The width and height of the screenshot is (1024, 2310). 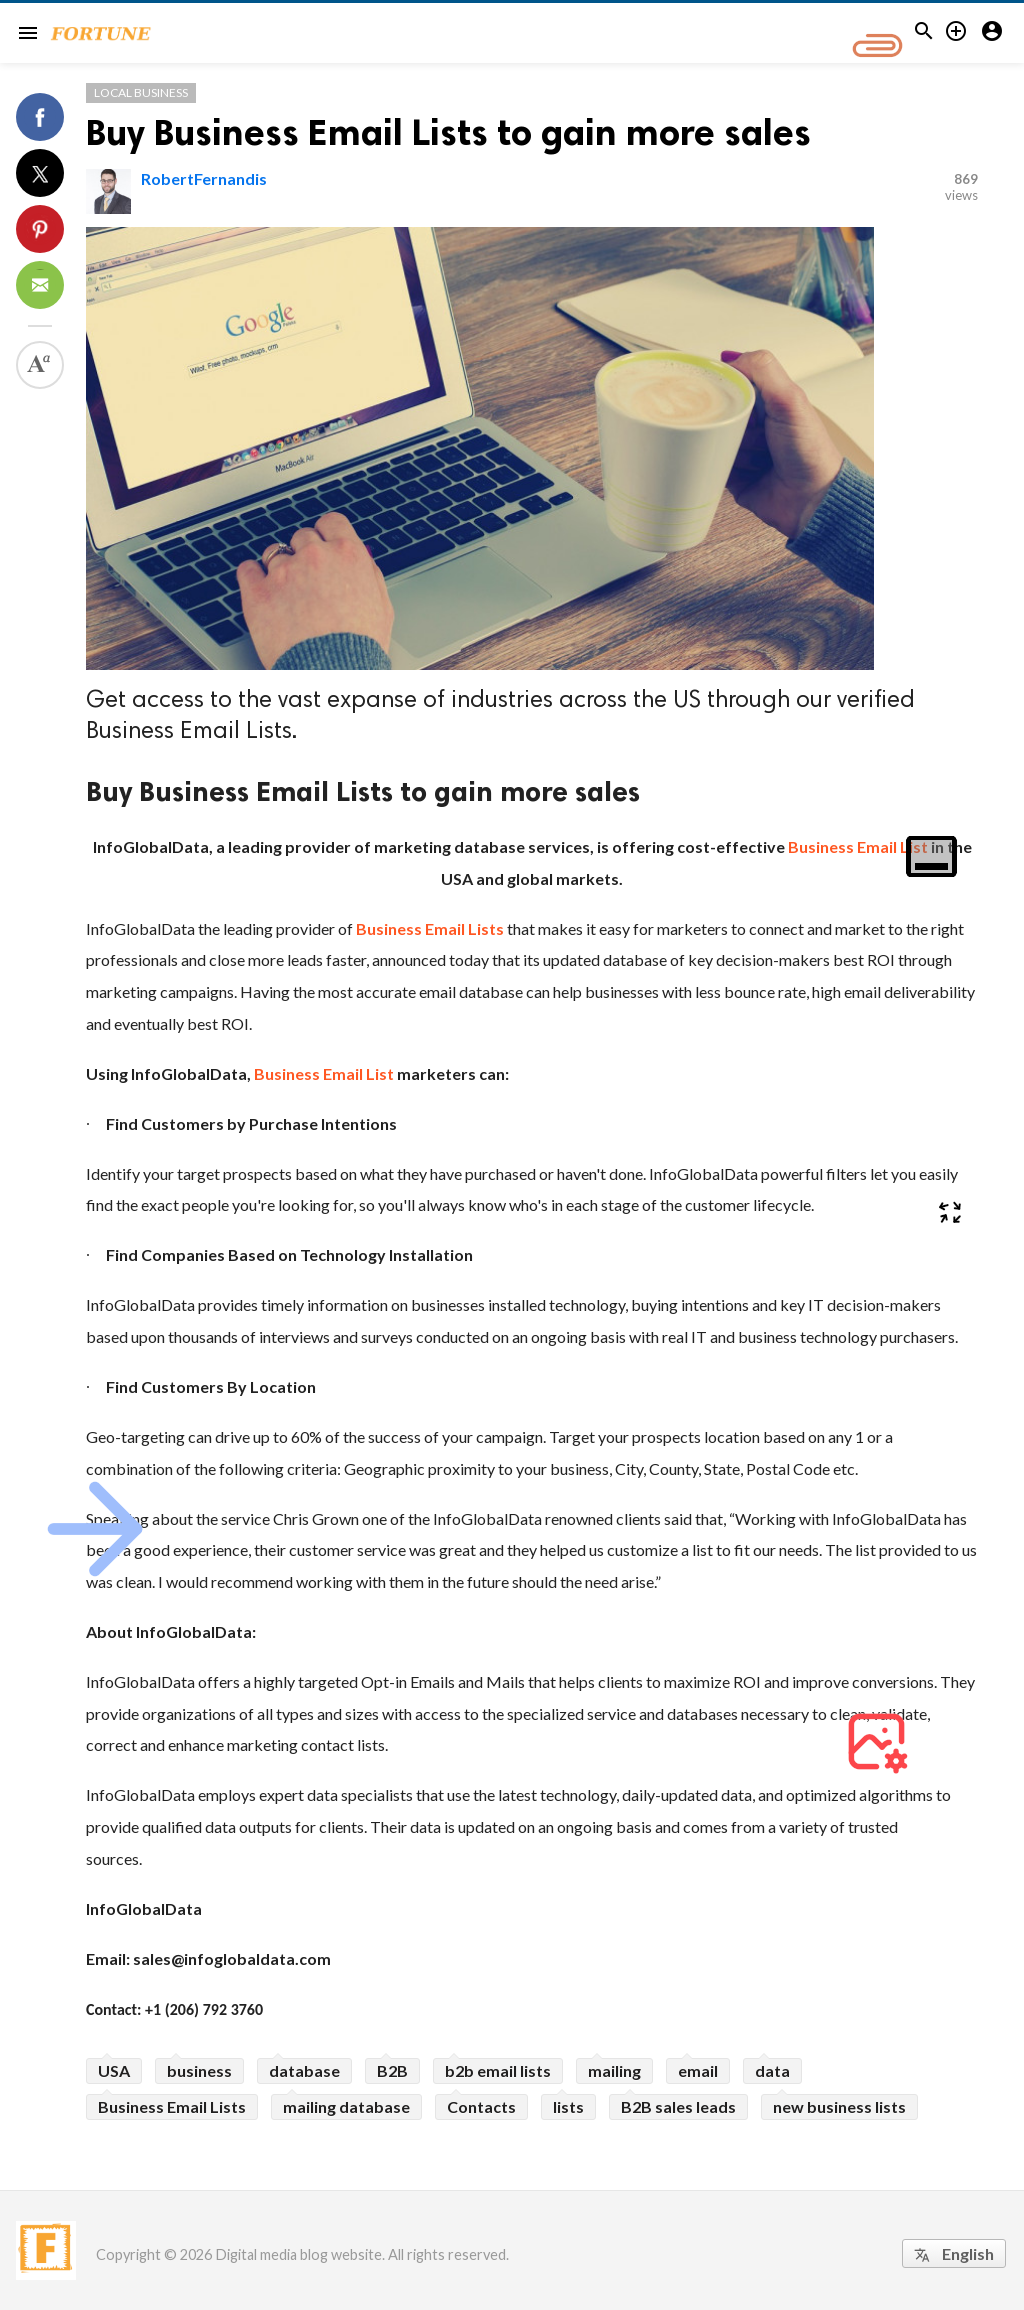 I want to click on shuffle or randomize content, so click(x=950, y=1212).